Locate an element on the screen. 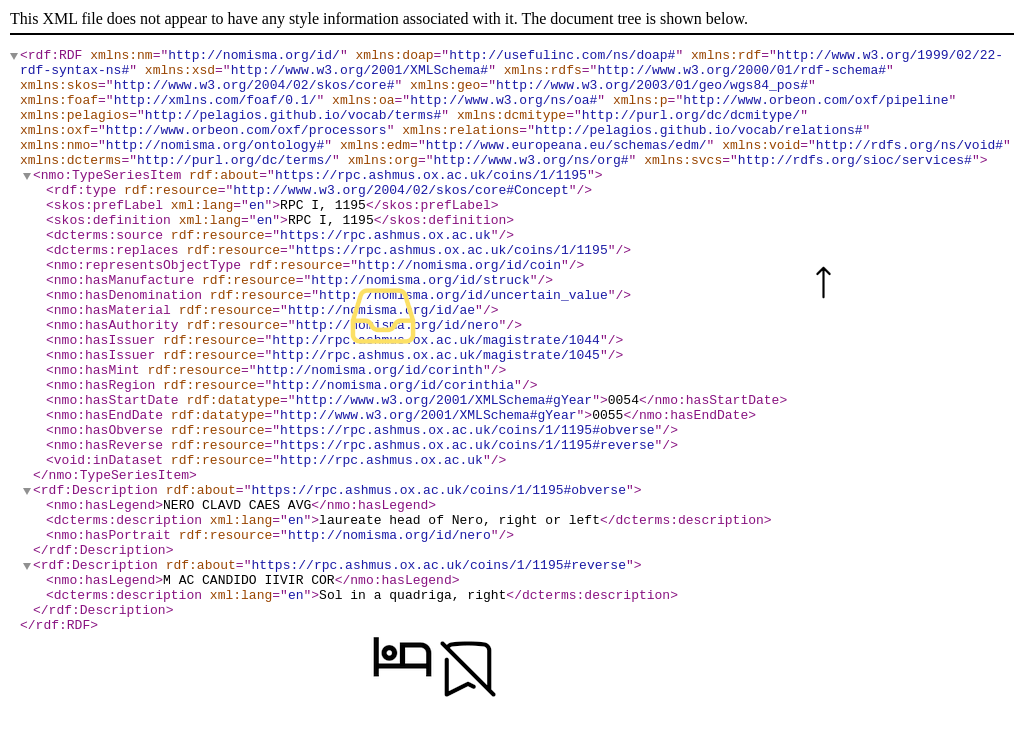 This screenshot has height=750, width=1024. find nearby hotels or accommodation is located at coordinates (402, 655).